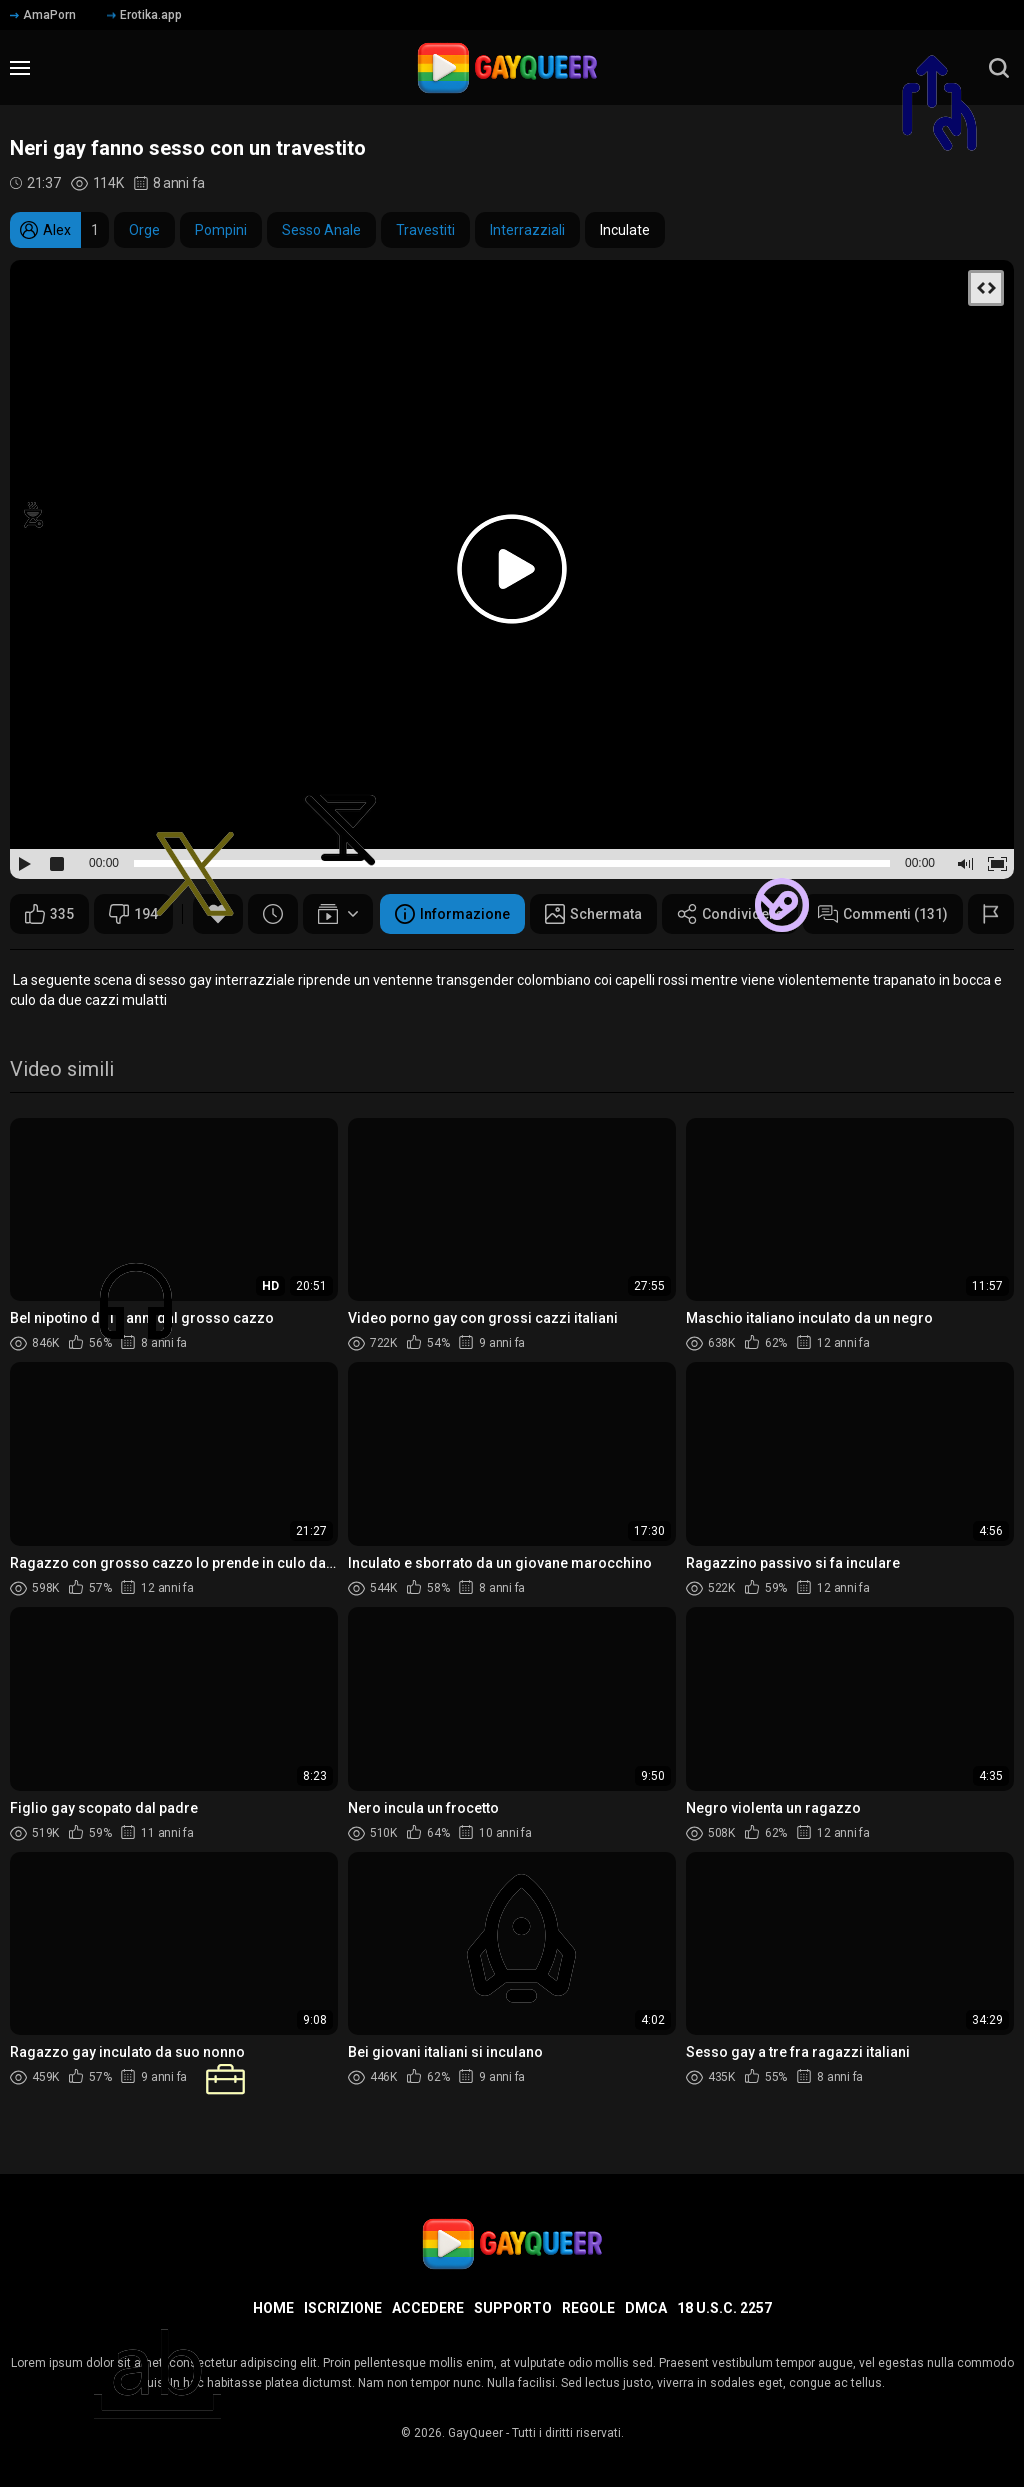 This screenshot has width=1024, height=2487. What do you see at coordinates (136, 1307) in the screenshot?
I see `access audio or voice settings` at bounding box center [136, 1307].